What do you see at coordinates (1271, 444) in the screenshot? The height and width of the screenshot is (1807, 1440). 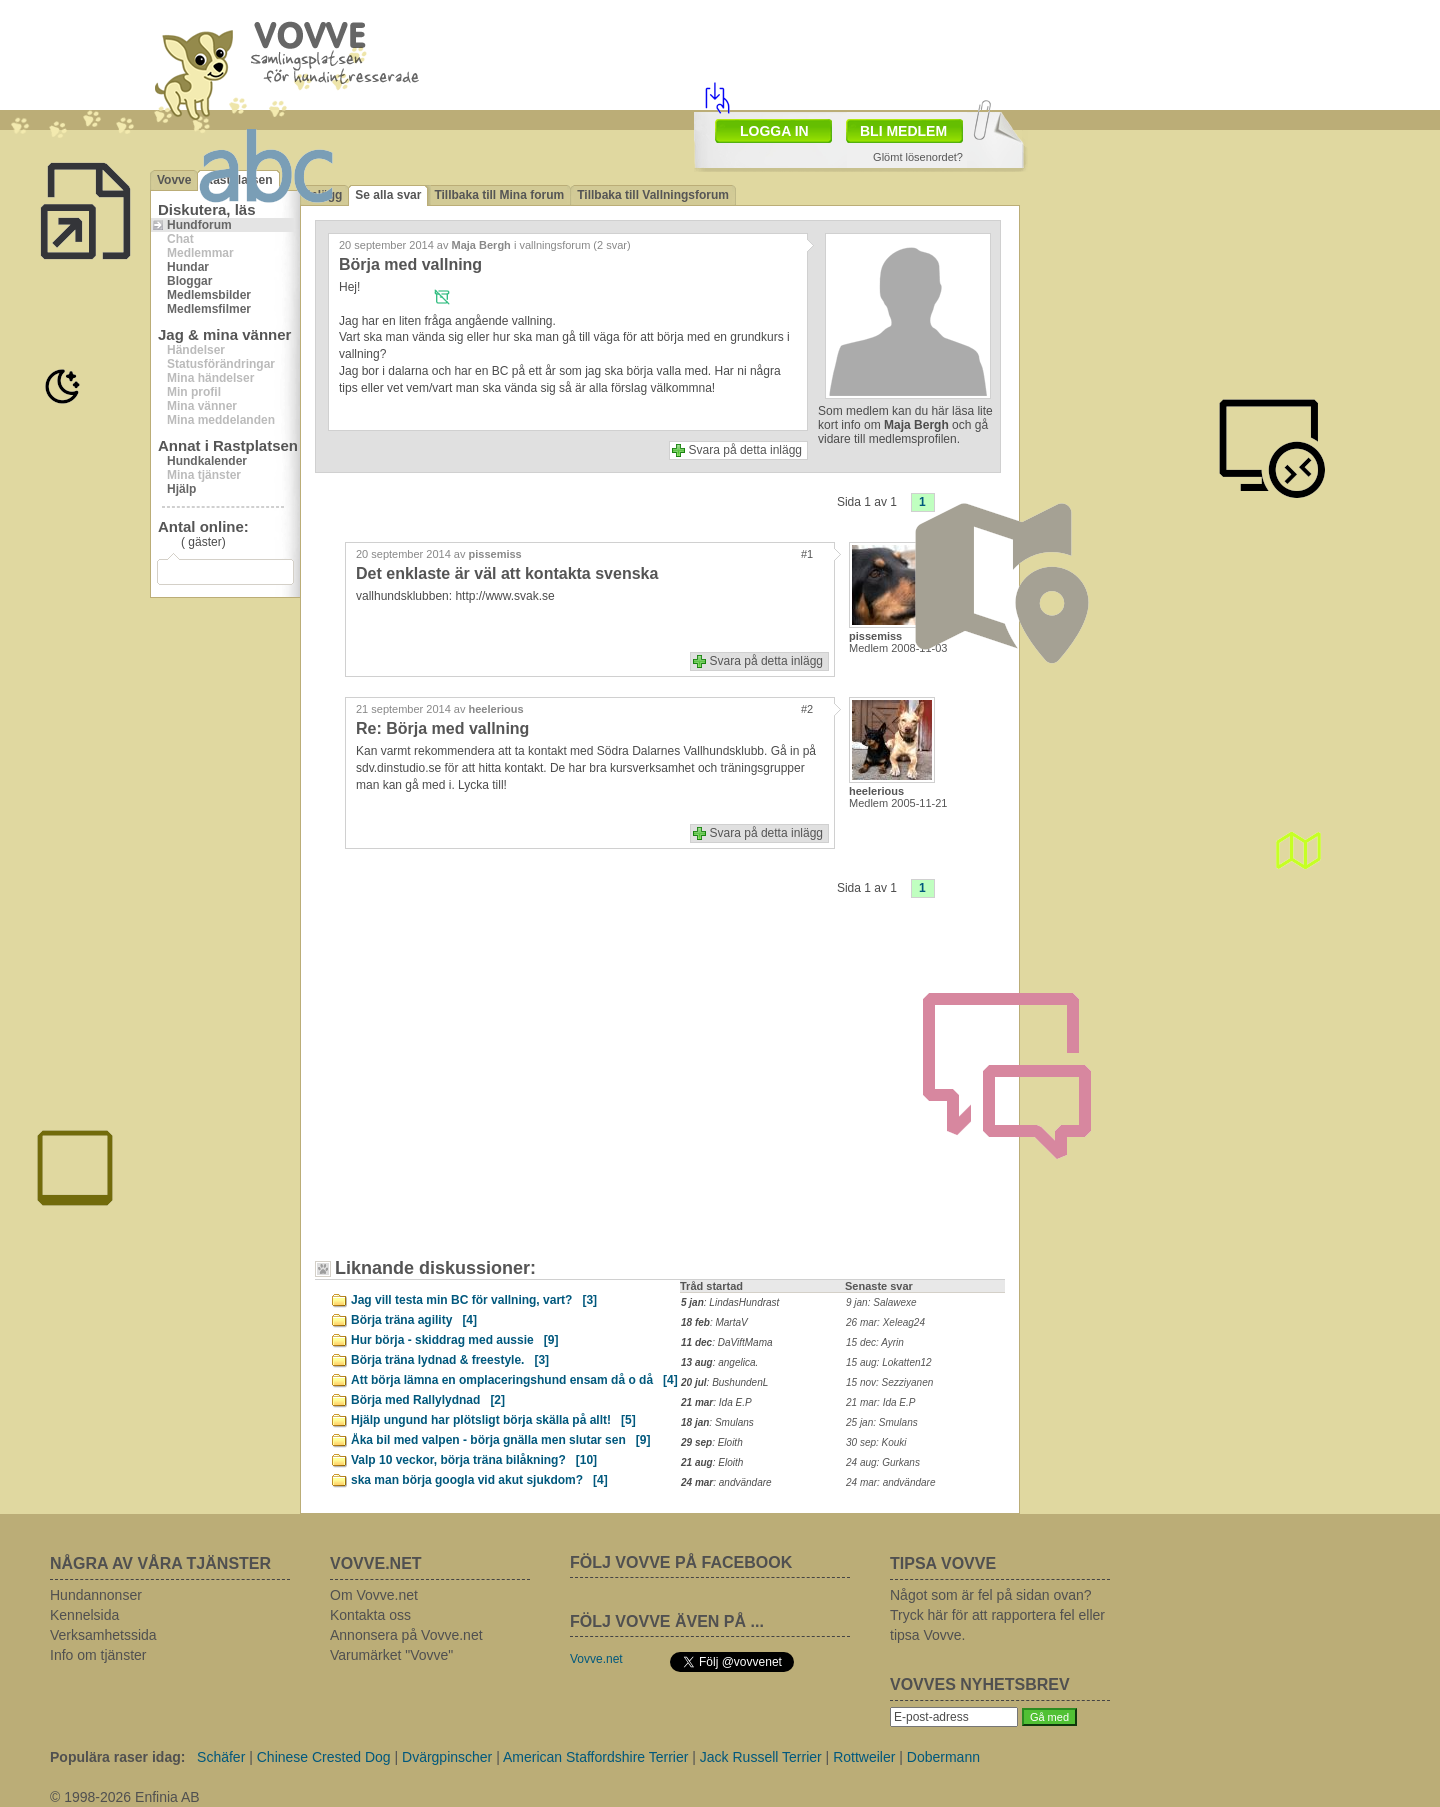 I see `access remote desktop connections` at bounding box center [1271, 444].